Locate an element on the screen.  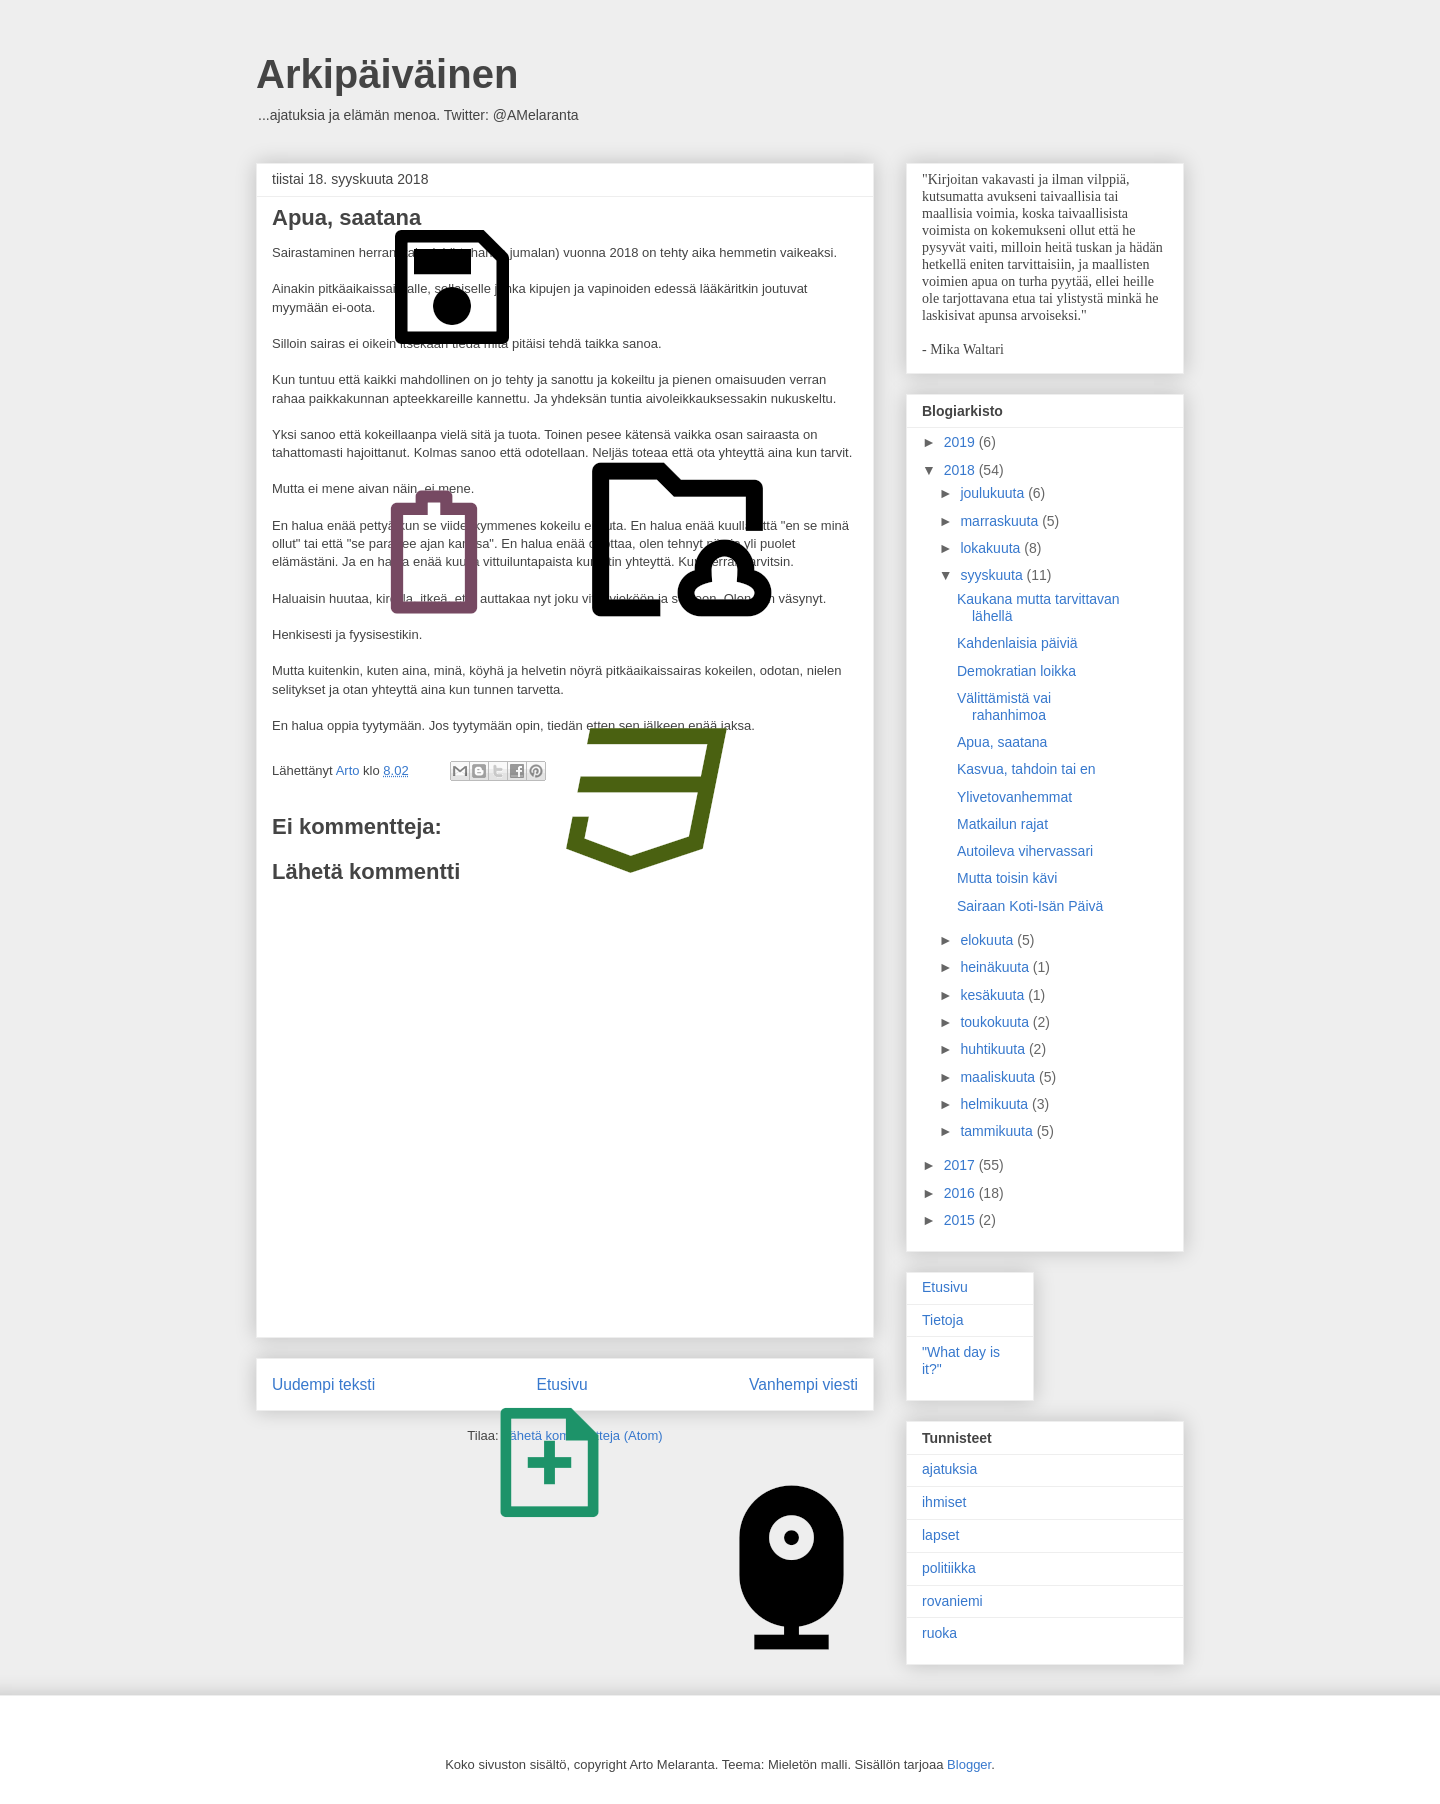
indicates low battery level is located at coordinates (434, 552).